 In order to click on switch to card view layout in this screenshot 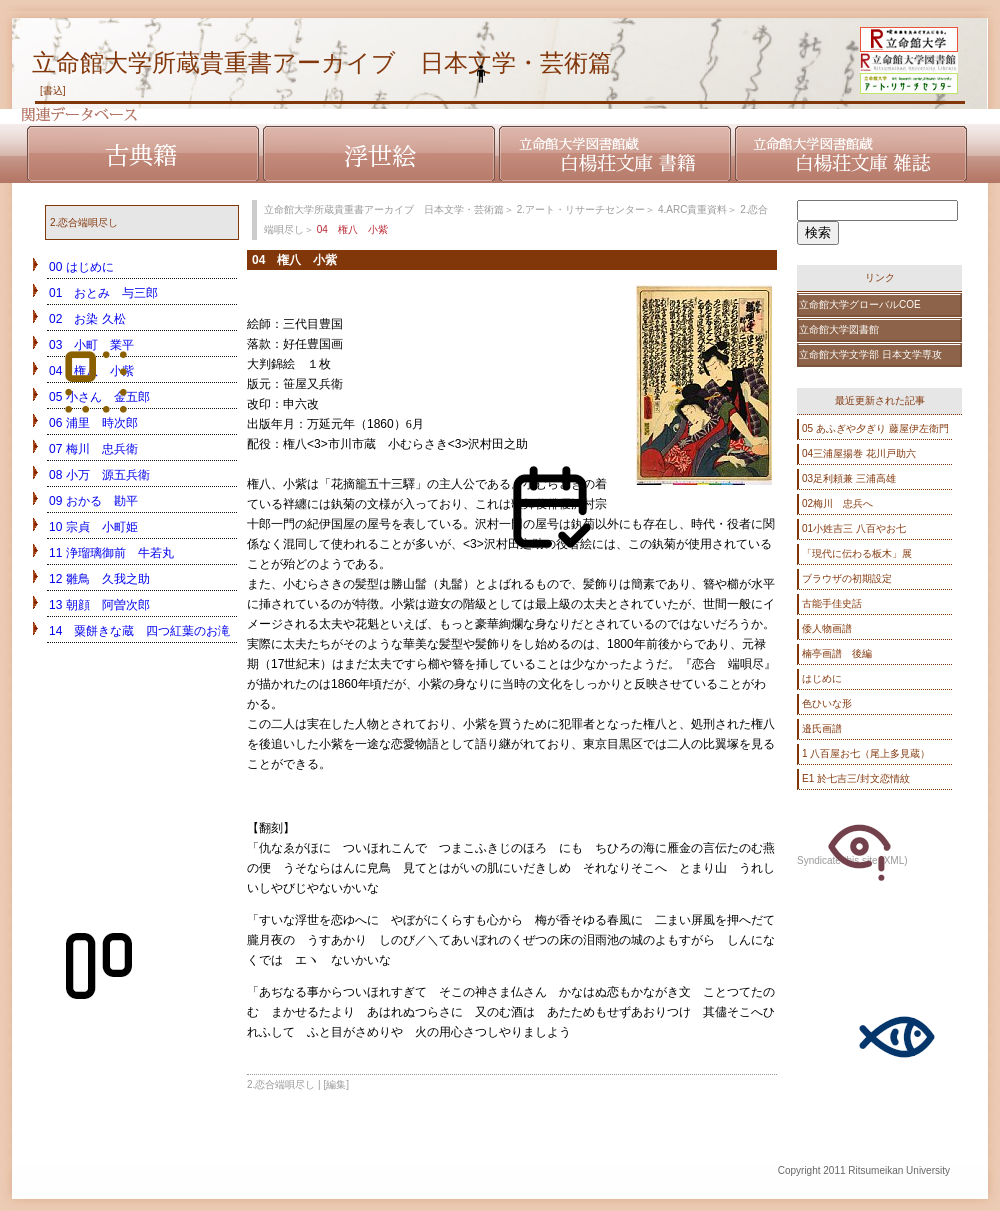, I will do `click(99, 966)`.